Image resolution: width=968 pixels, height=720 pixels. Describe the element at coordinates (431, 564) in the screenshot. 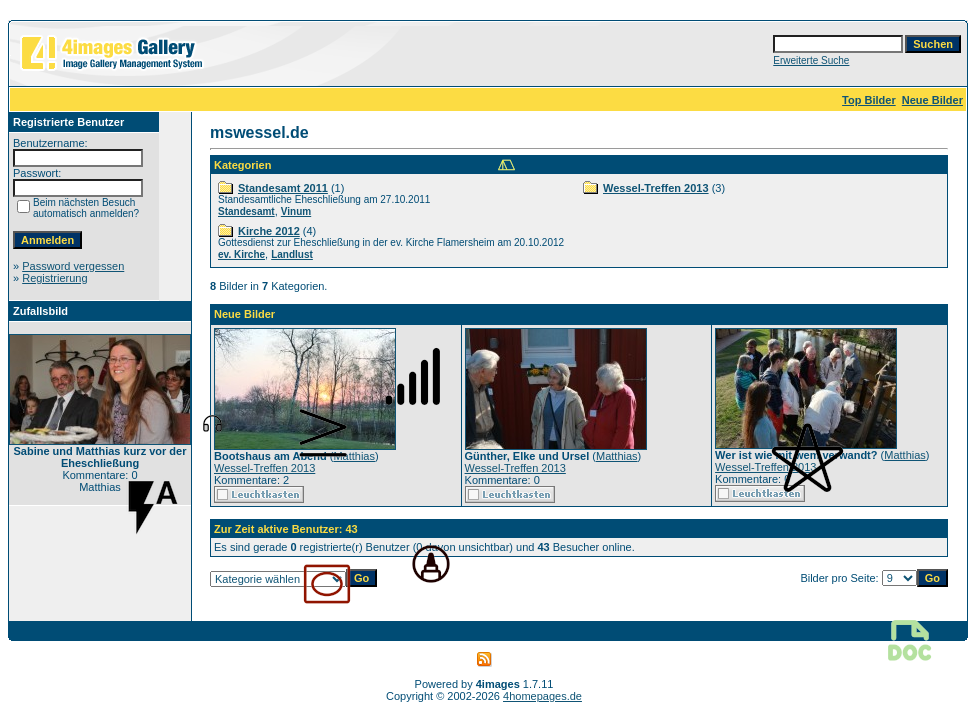

I see `marker or highlighter tool` at that location.